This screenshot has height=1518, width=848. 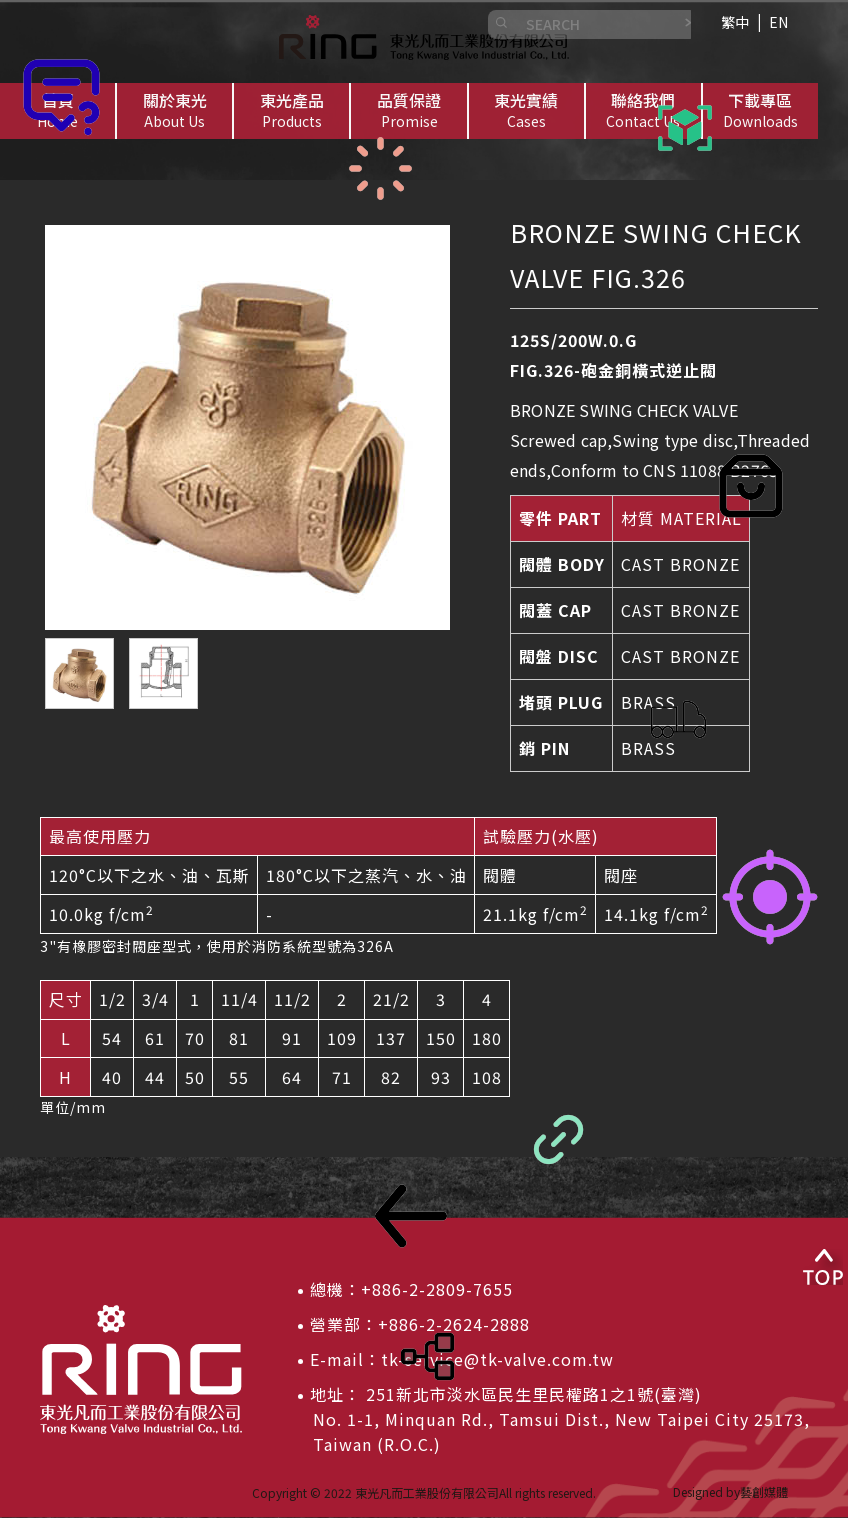 I want to click on view your shopping bag, so click(x=751, y=486).